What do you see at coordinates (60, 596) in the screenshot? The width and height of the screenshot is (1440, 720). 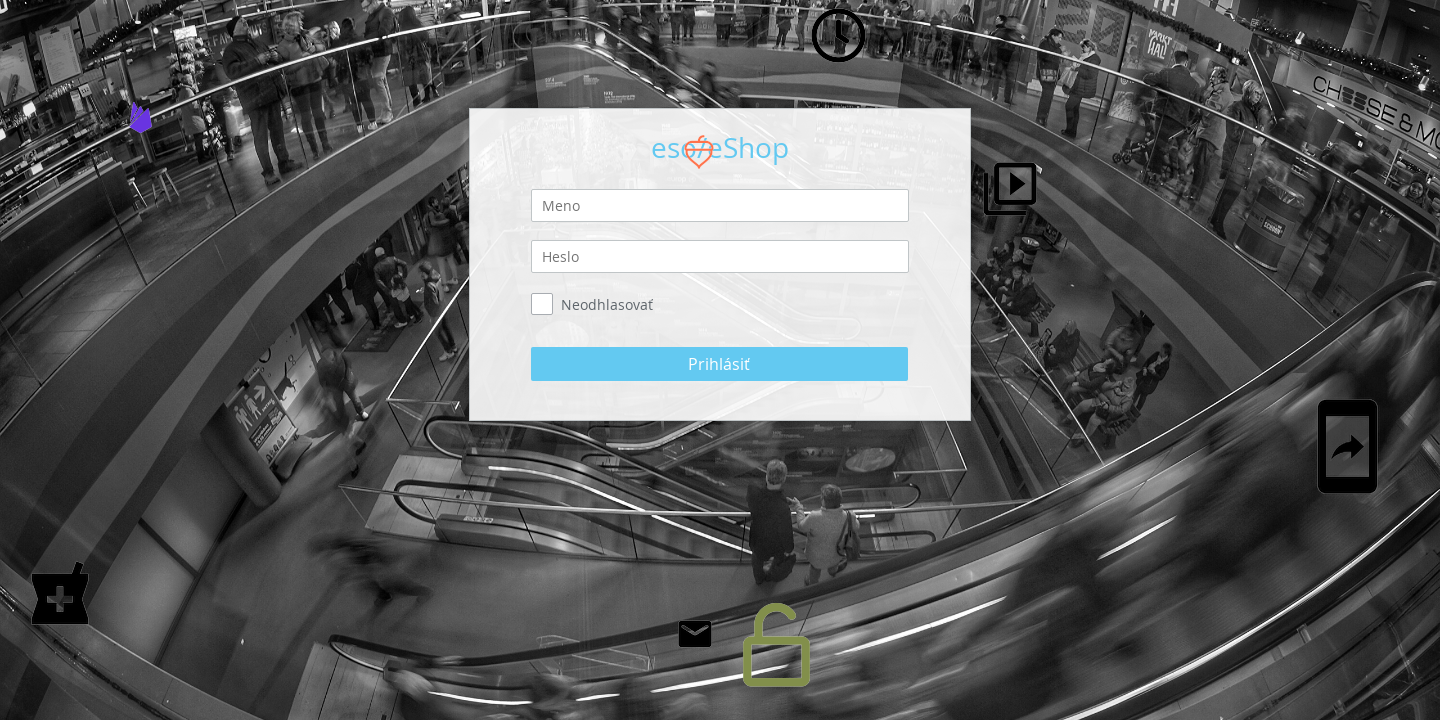 I see `find nearby pharmacies` at bounding box center [60, 596].